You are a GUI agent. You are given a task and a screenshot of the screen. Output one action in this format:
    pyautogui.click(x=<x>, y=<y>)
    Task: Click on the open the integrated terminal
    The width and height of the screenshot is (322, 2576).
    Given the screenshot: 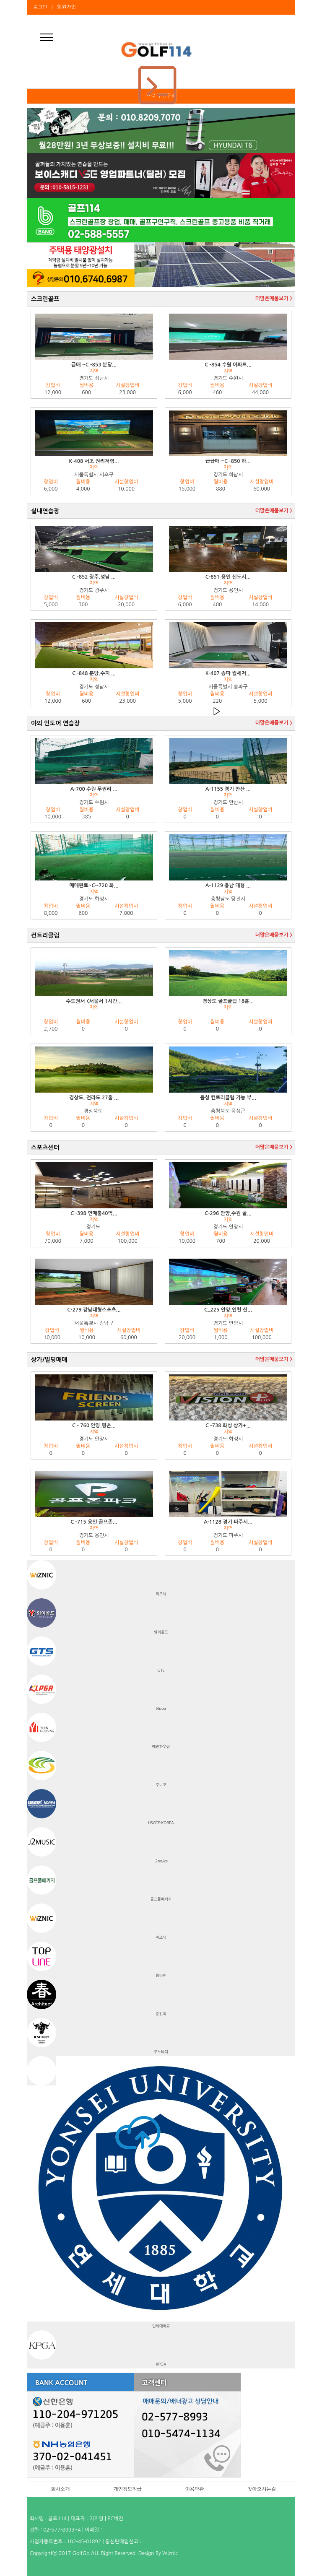 What is the action you would take?
    pyautogui.click(x=157, y=85)
    